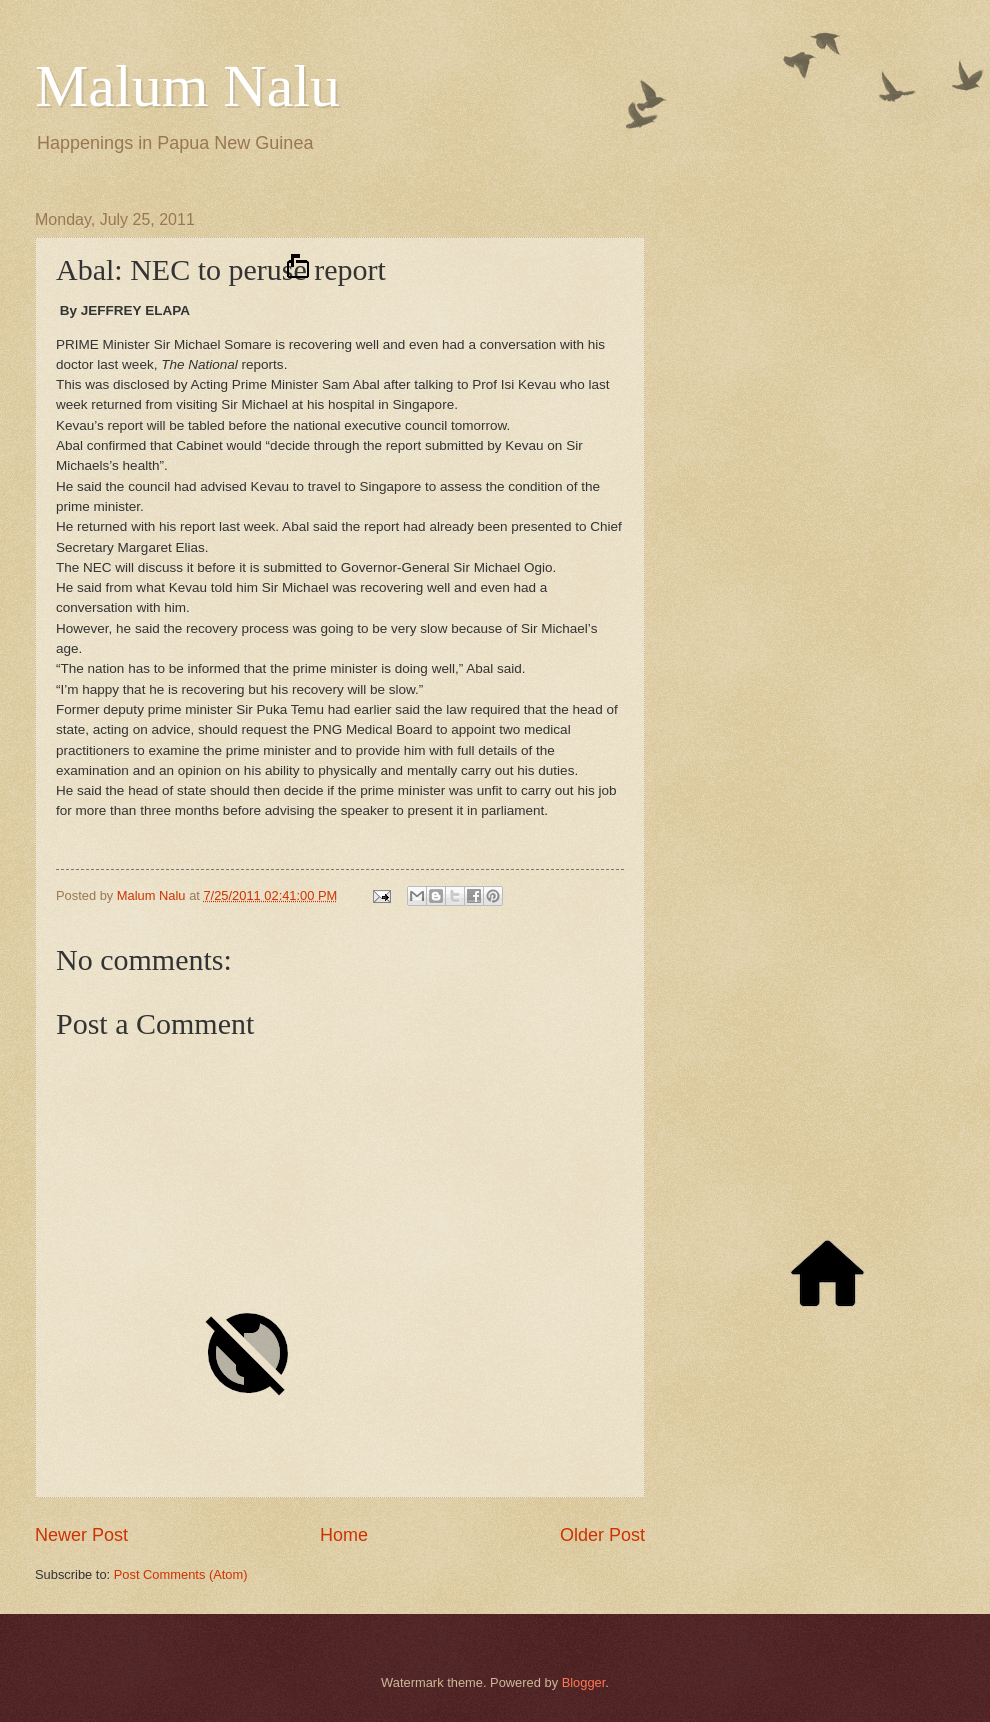 The image size is (990, 1722). I want to click on disable public visibility, so click(248, 1353).